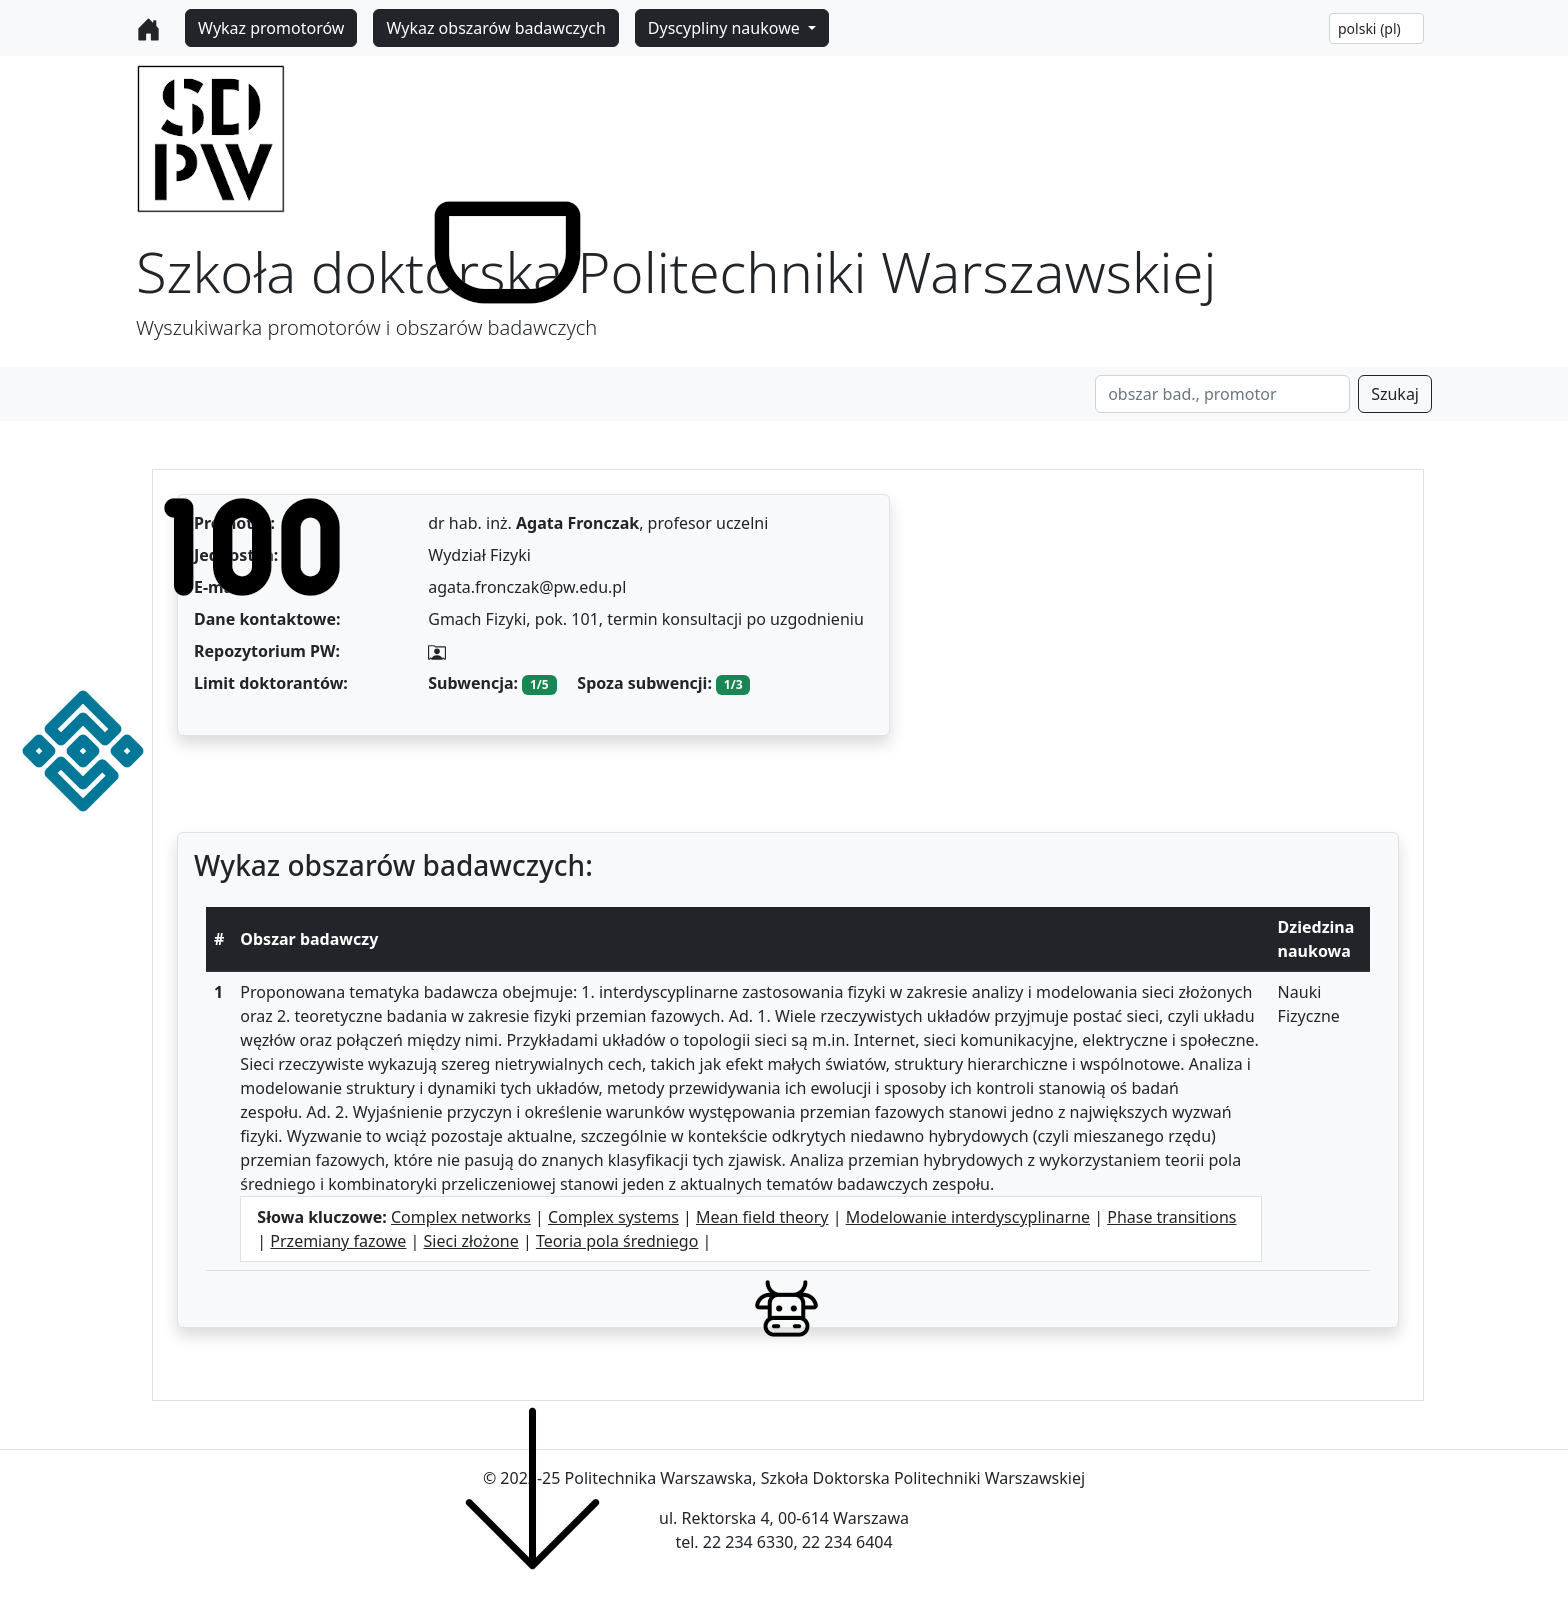 The image size is (1568, 1610). I want to click on container or card element with rounded bottom corners, so click(507, 252).